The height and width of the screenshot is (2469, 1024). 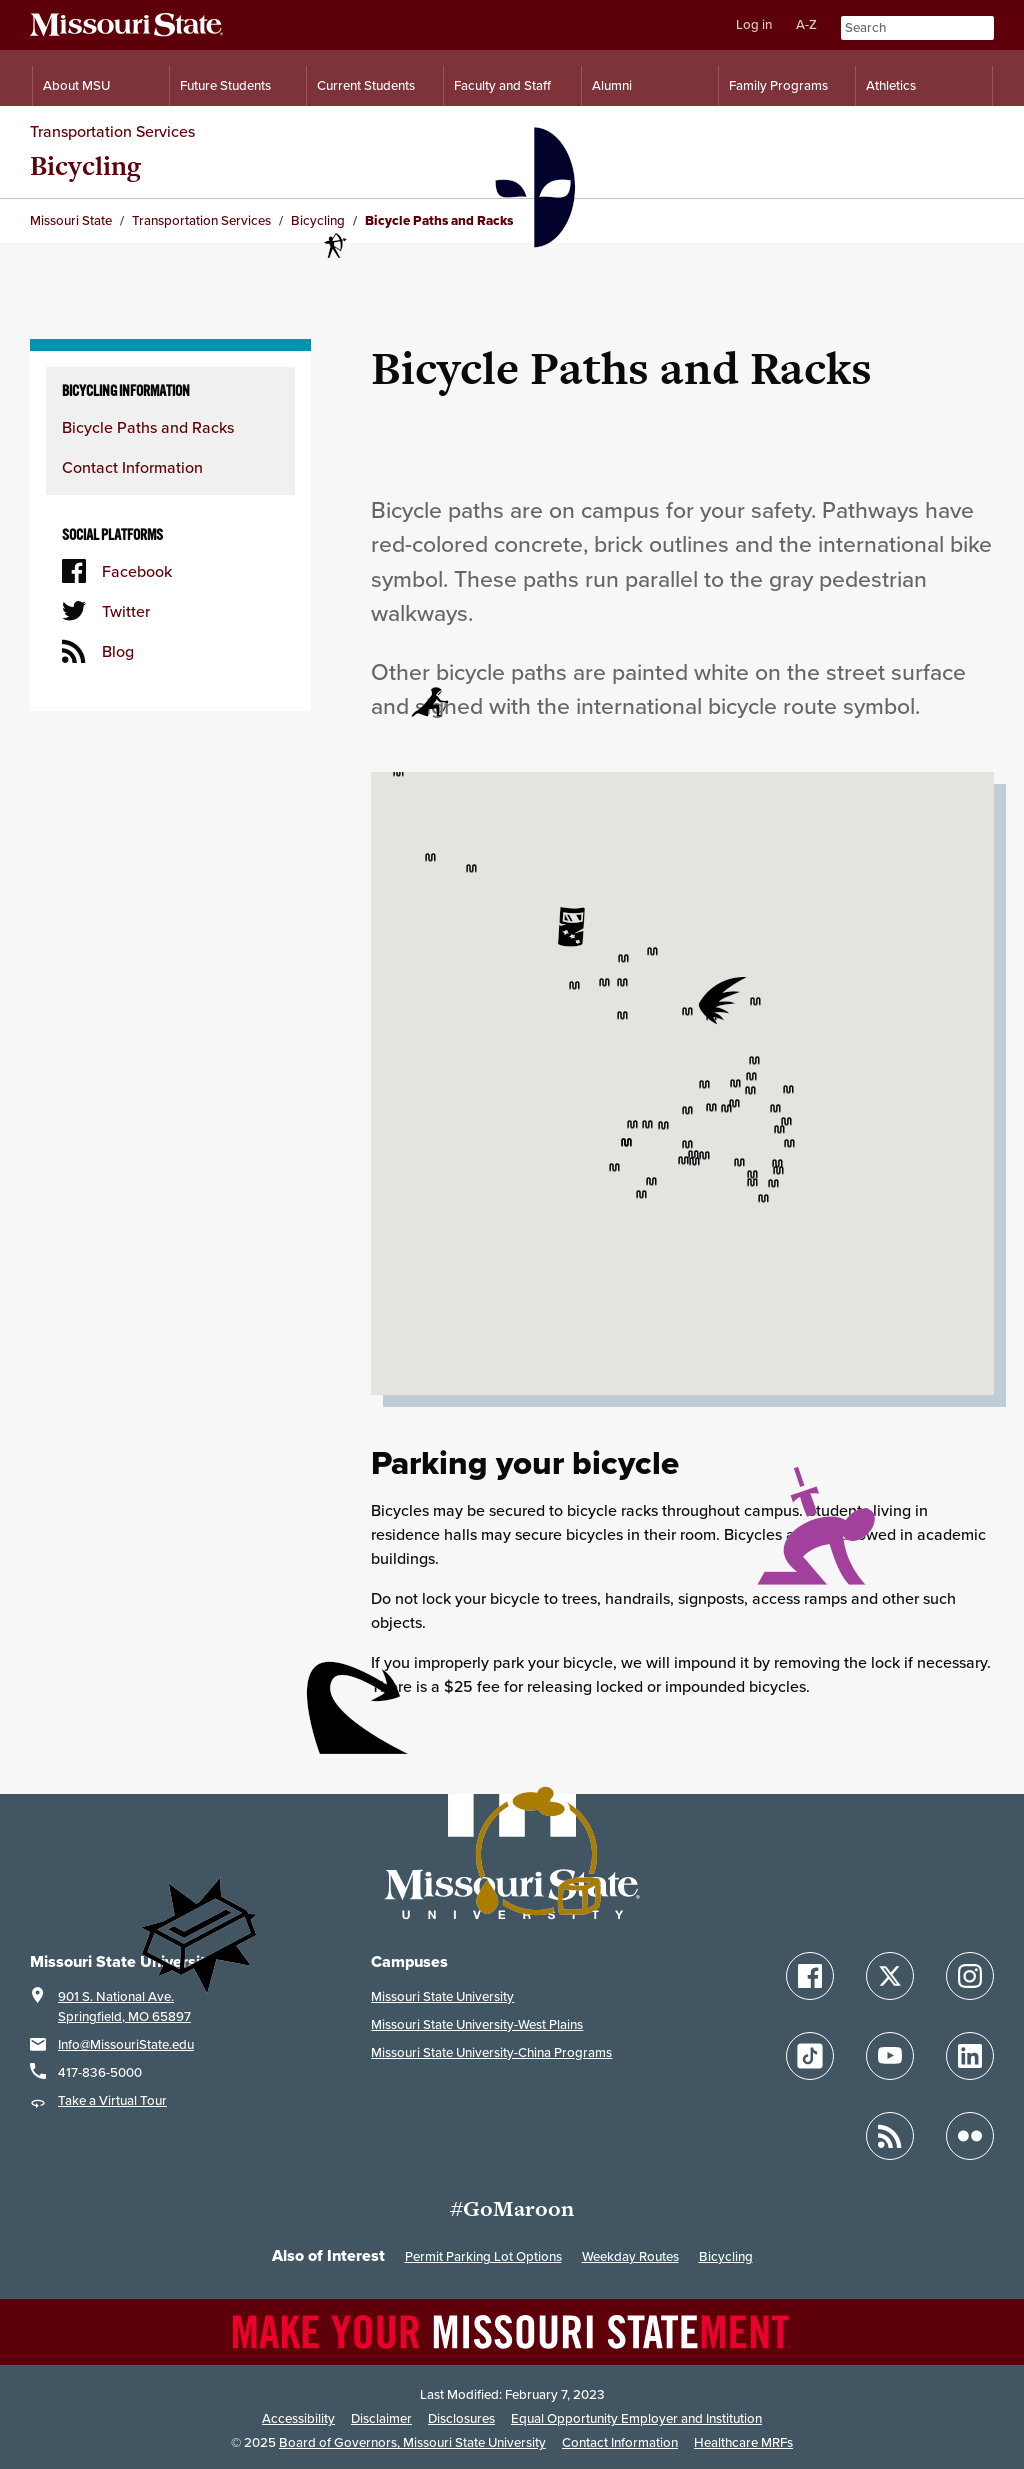 I want to click on select assassin or rogue character class, so click(x=430, y=702).